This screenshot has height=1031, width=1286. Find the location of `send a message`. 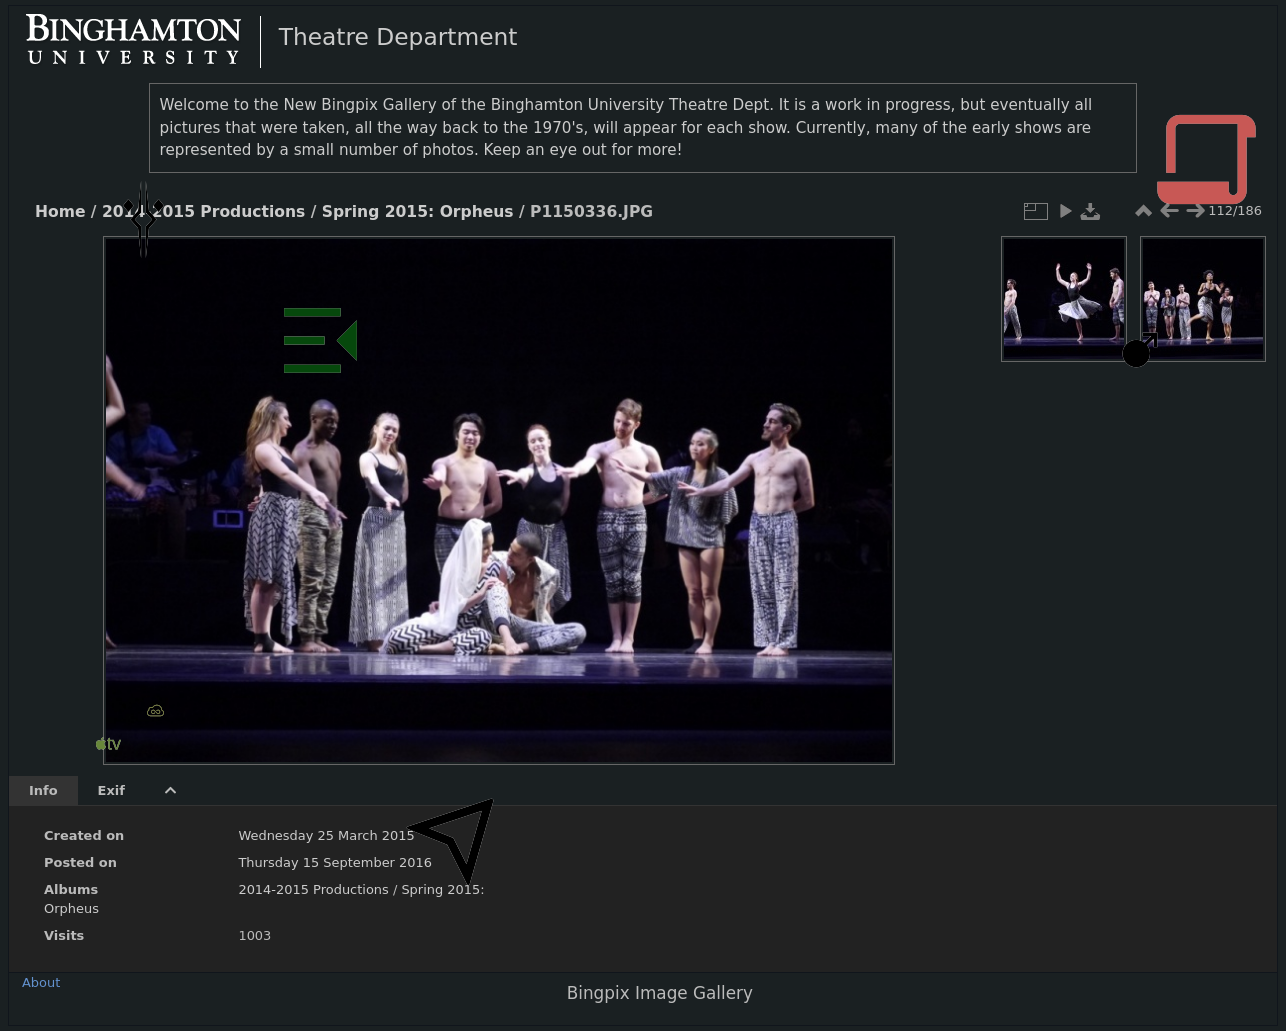

send a message is located at coordinates (451, 840).